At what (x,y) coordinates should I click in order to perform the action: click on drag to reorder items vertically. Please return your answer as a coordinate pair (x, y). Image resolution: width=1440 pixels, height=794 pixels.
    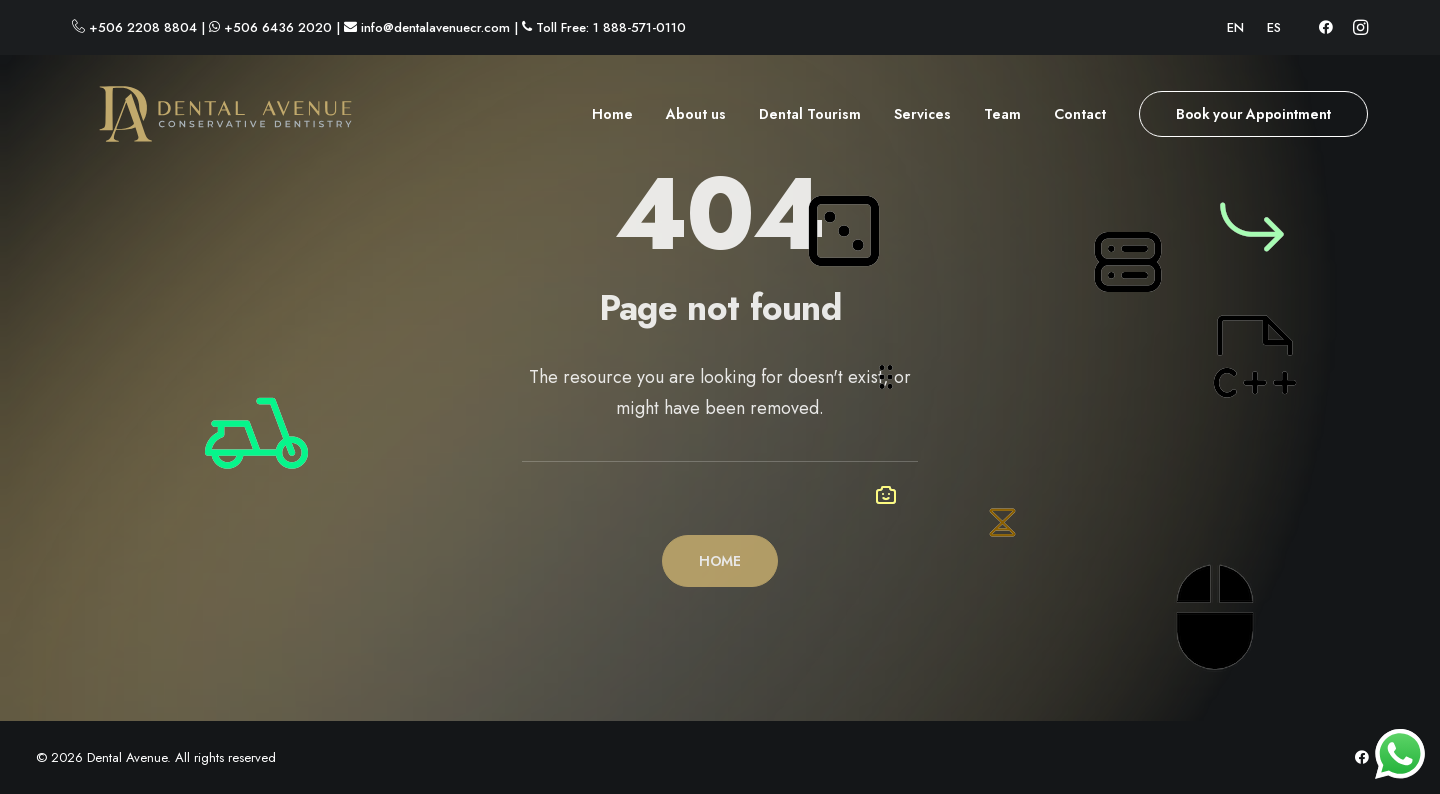
    Looking at the image, I should click on (886, 377).